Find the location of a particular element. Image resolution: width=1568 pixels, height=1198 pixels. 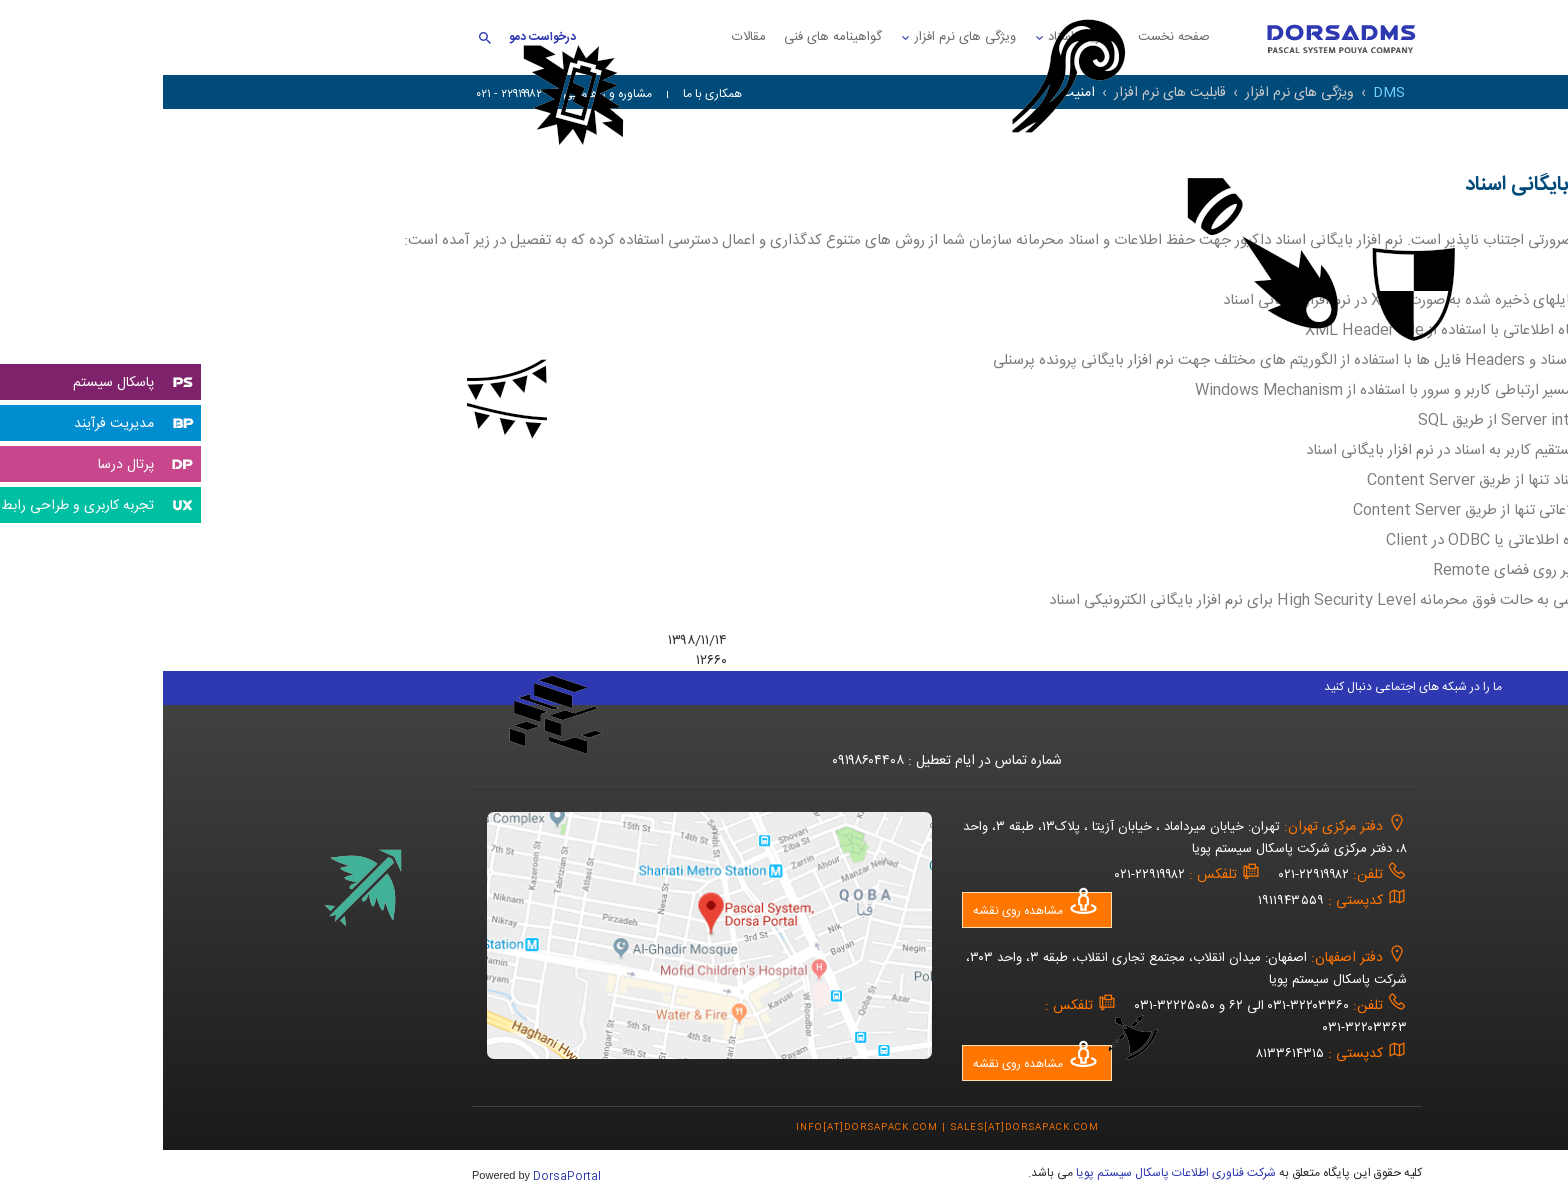

fire projectile or launch attack is located at coordinates (1263, 253).